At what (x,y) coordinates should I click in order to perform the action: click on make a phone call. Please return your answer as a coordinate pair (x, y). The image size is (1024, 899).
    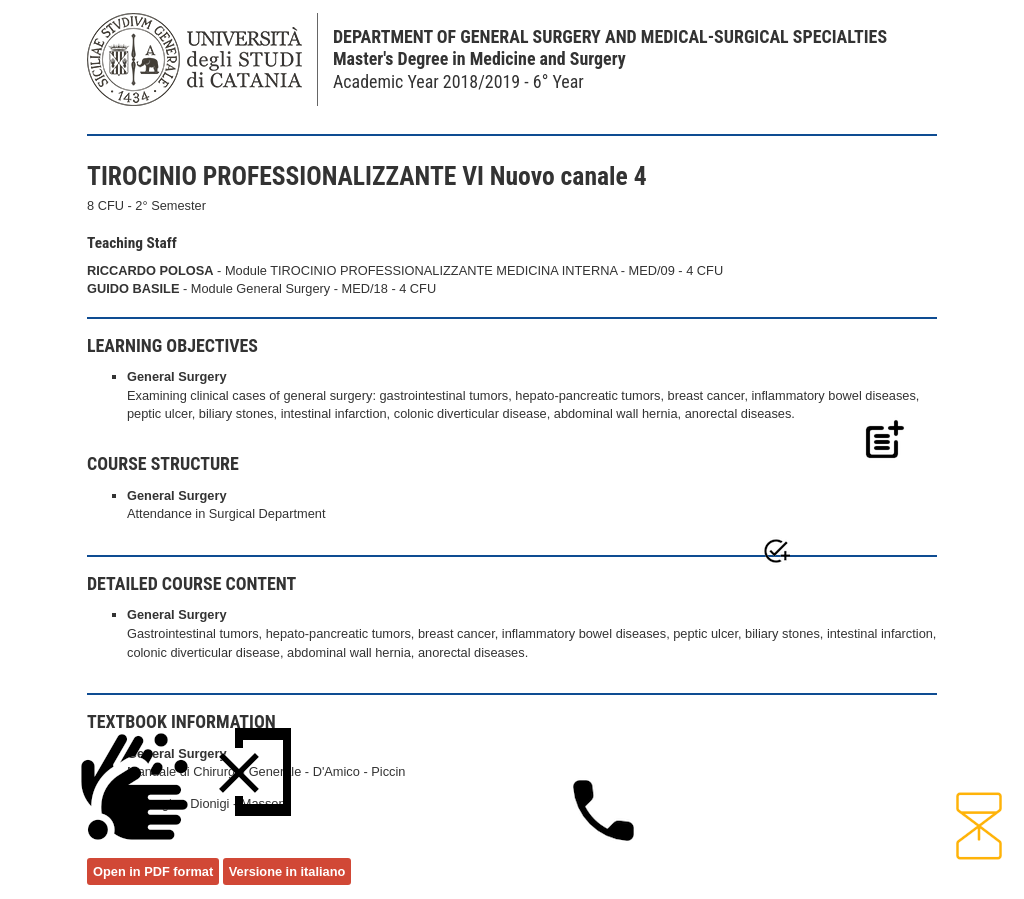
    Looking at the image, I should click on (603, 810).